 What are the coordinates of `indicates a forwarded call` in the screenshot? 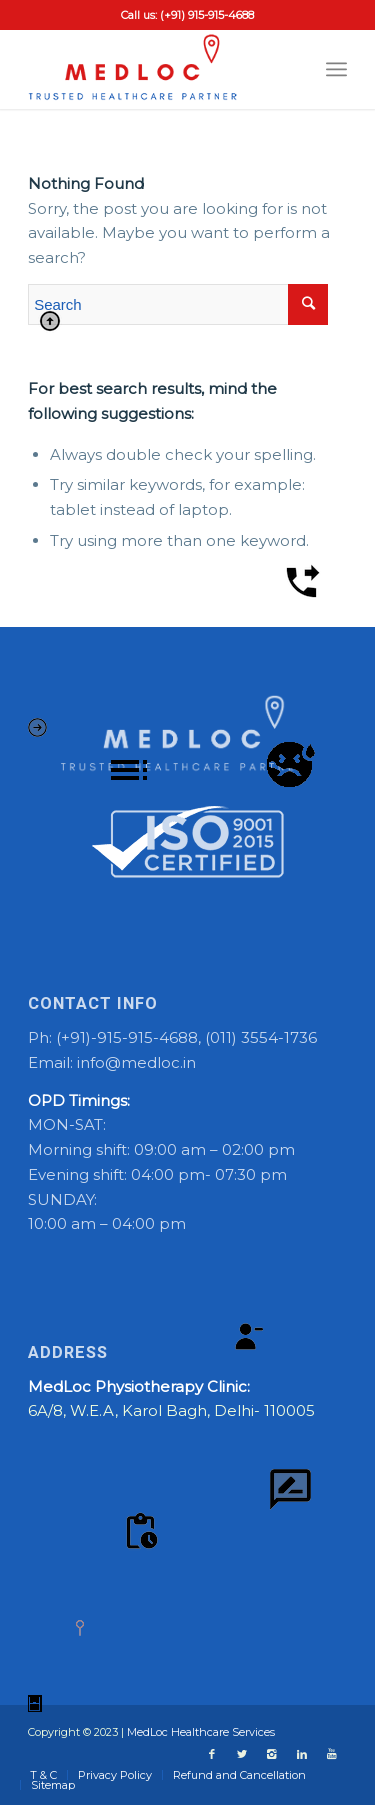 It's located at (301, 582).